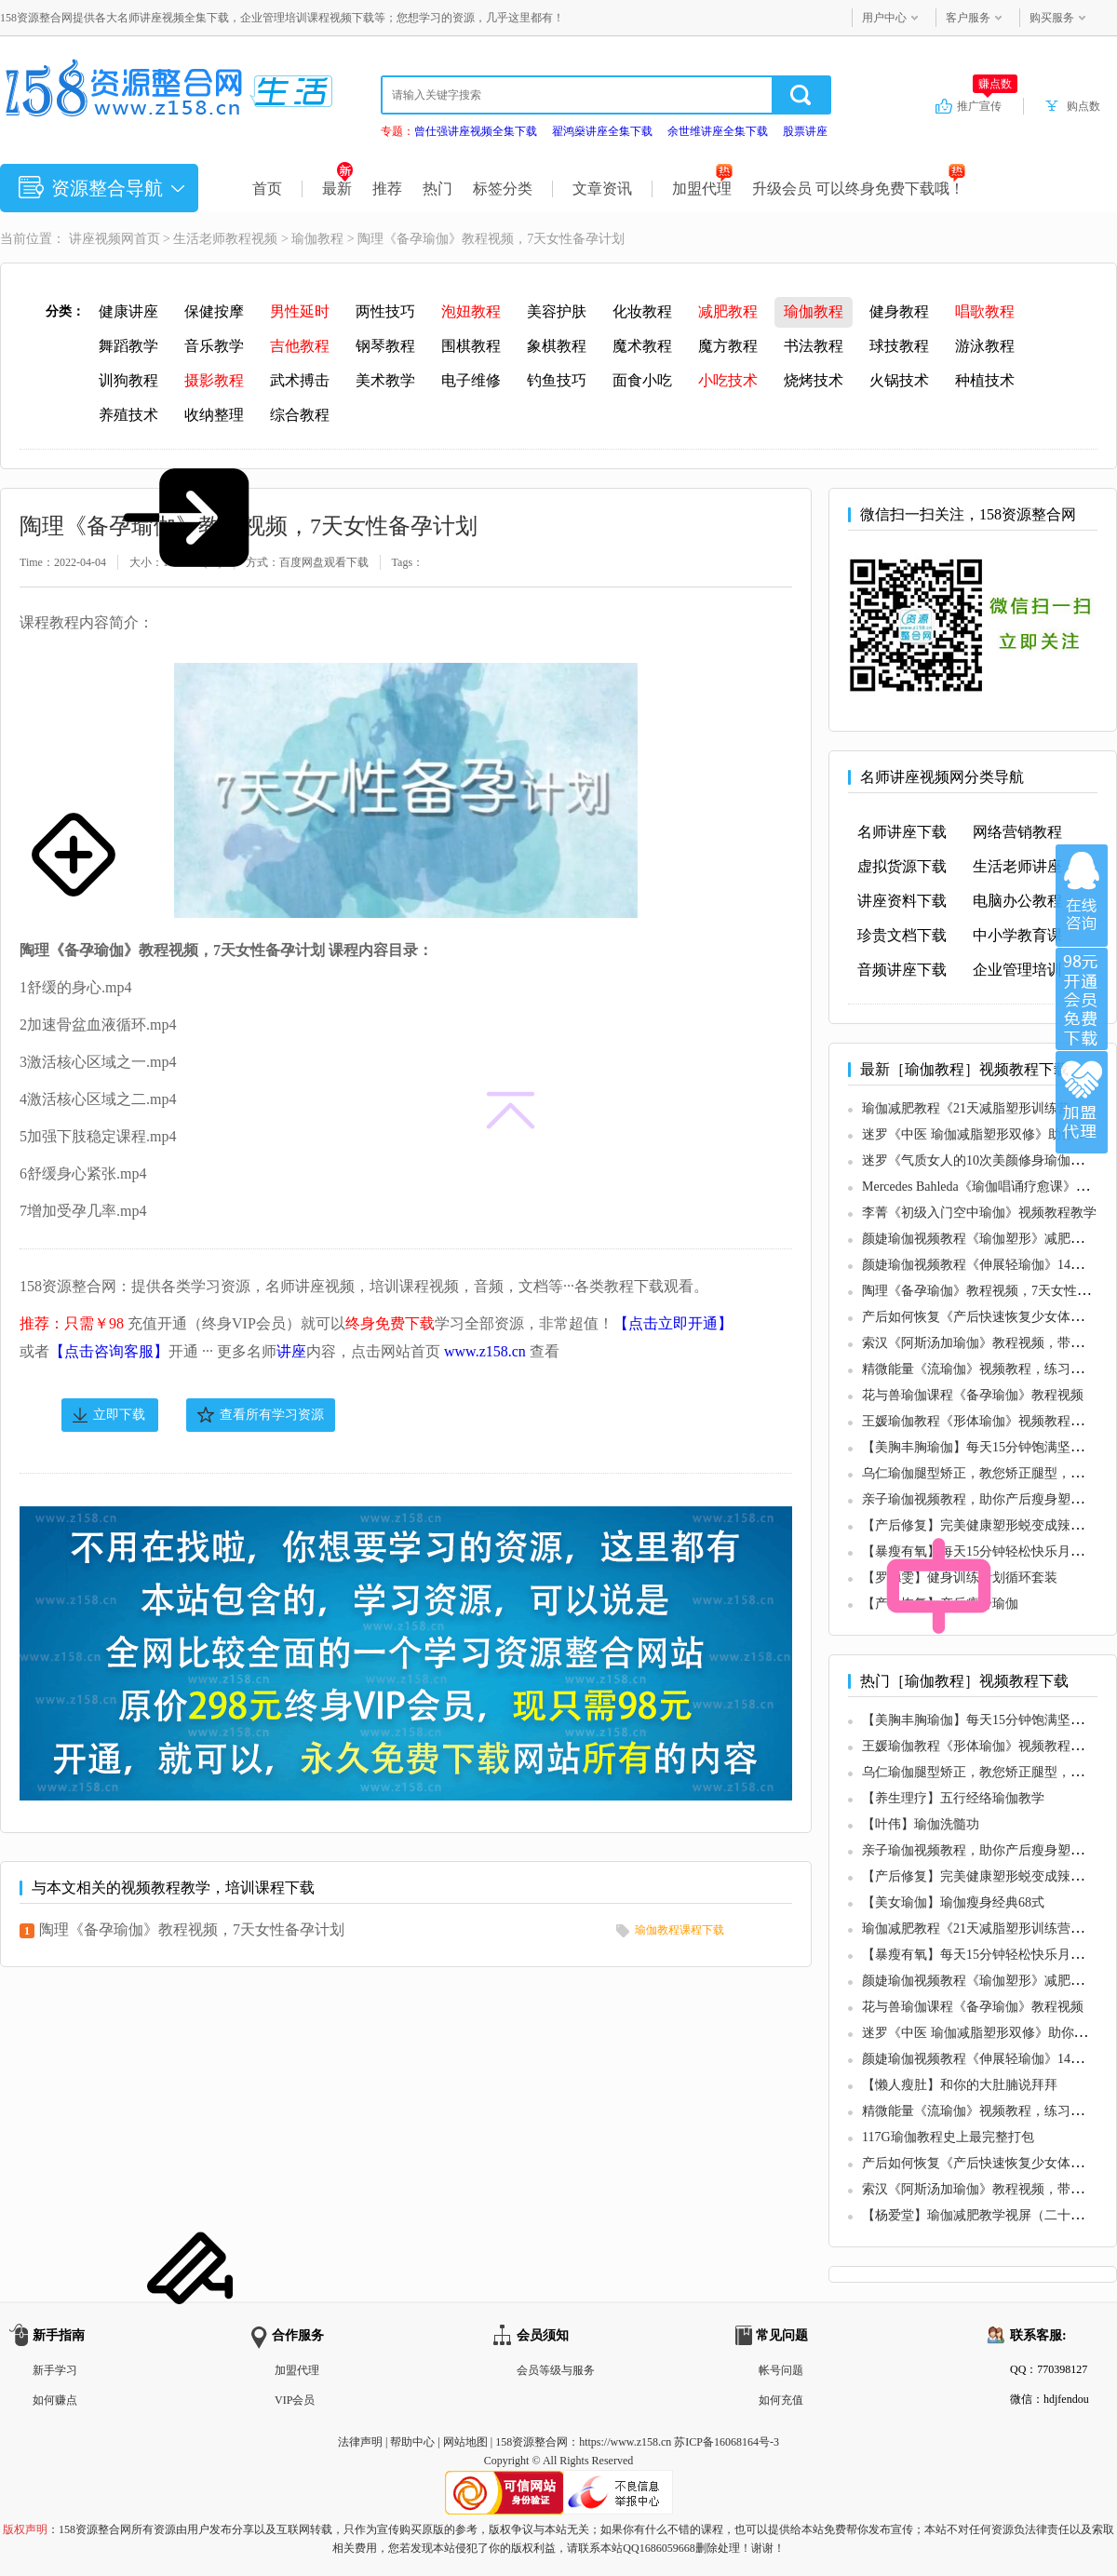  Describe the element at coordinates (938, 1585) in the screenshot. I see `center align element horizontally` at that location.